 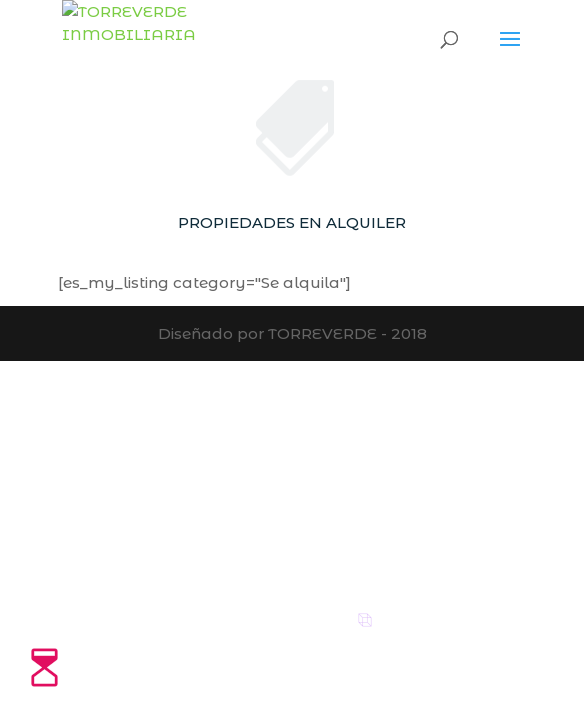 I want to click on view 3D model or object, so click(x=365, y=620).